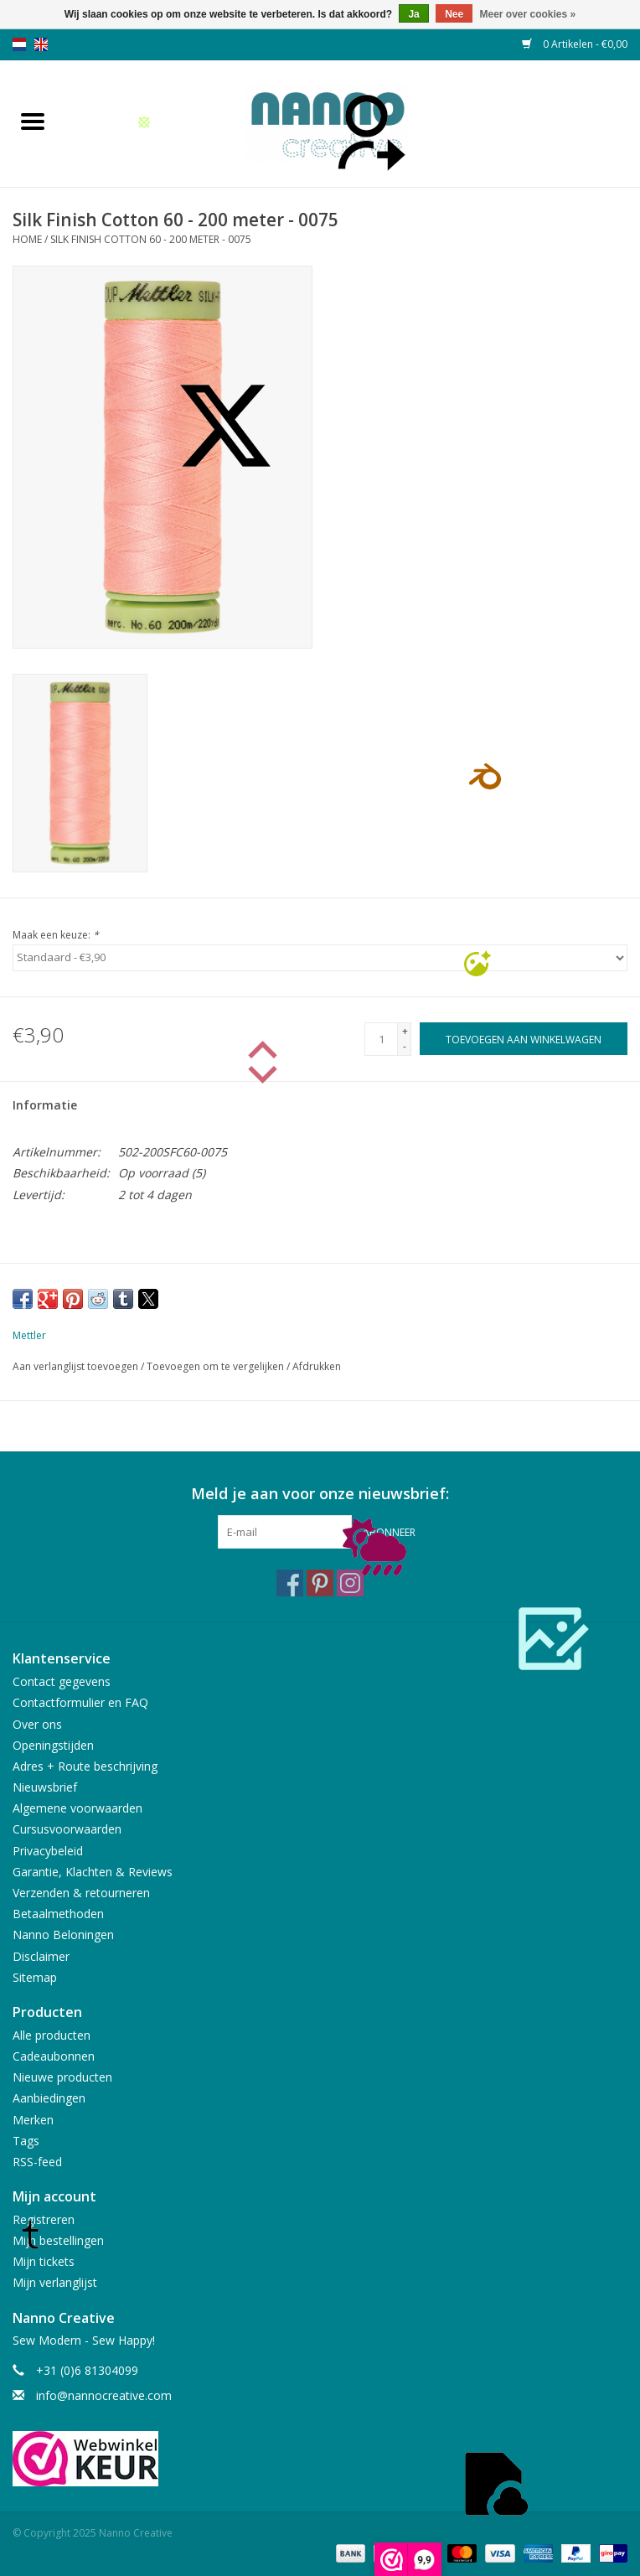  I want to click on generate ai-enhanced image, so click(476, 964).